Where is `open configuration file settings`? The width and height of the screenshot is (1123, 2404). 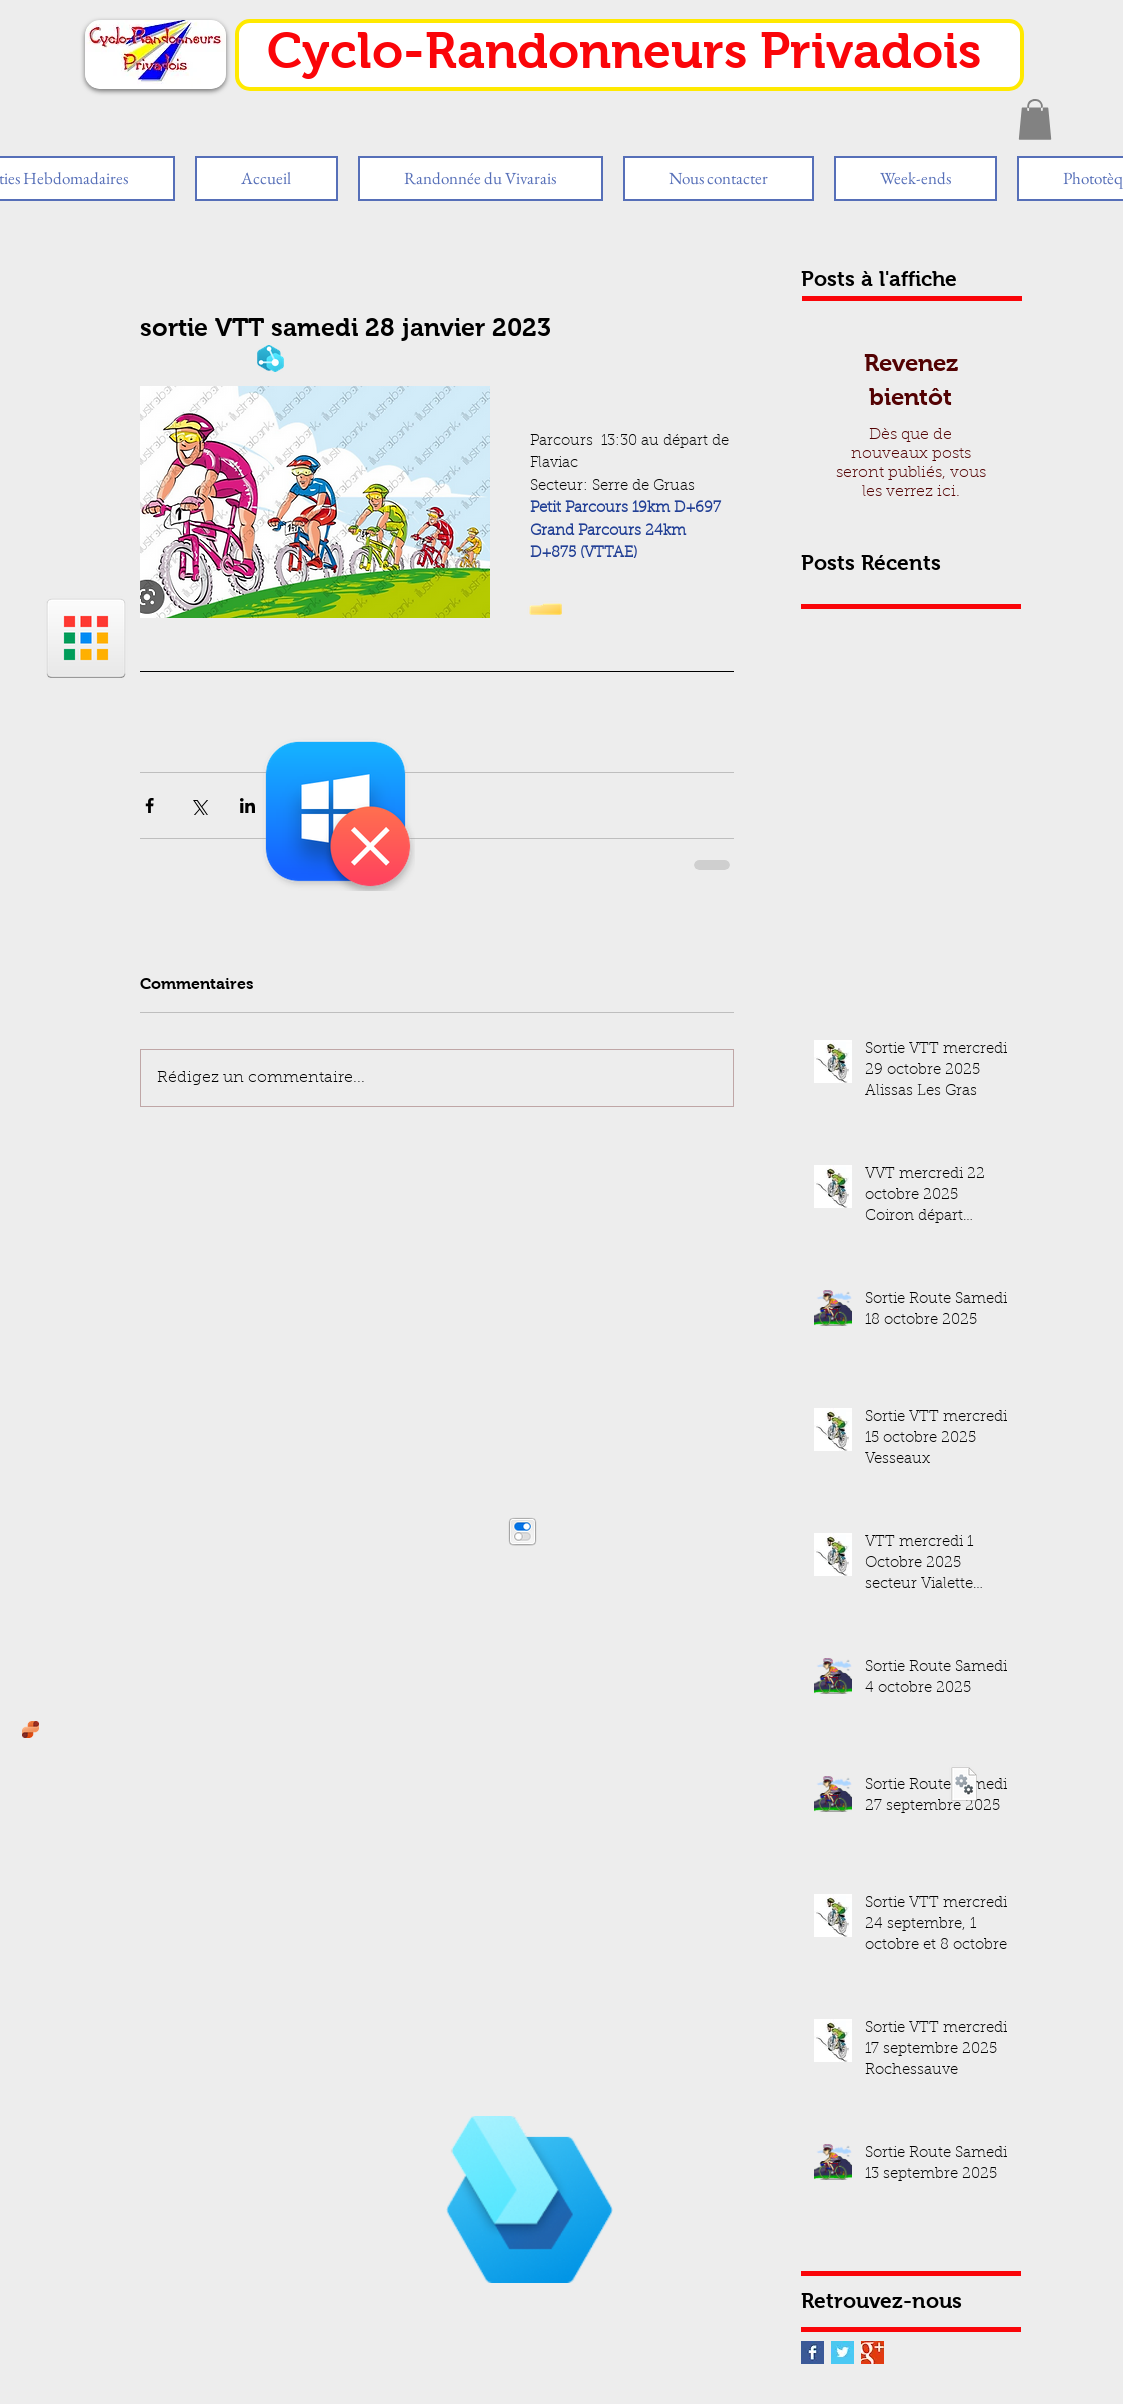 open configuration file settings is located at coordinates (964, 1784).